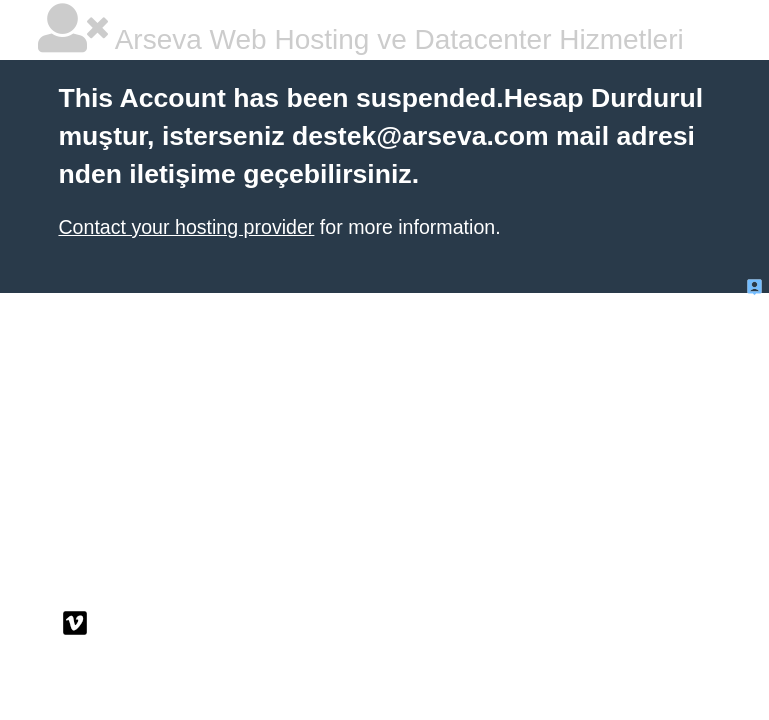  I want to click on open vimeo app, so click(75, 623).